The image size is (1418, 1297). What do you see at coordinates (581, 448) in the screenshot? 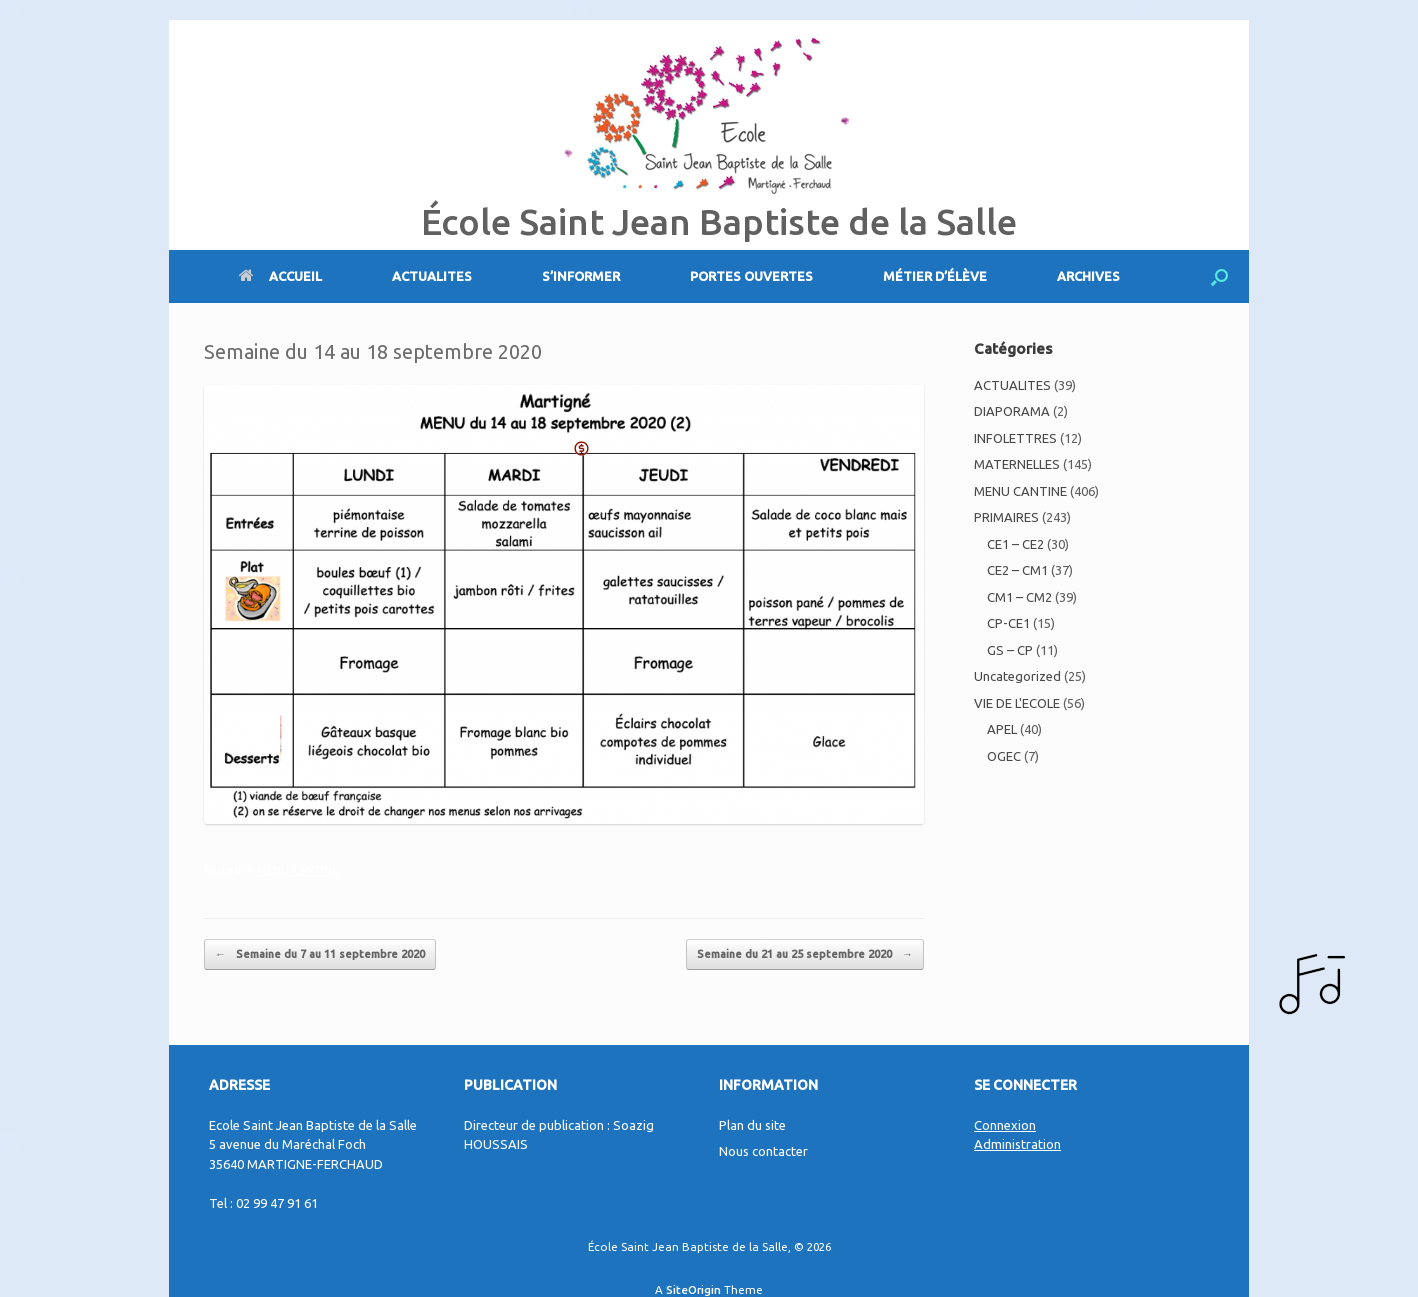
I see `view account balance or financial summary` at bounding box center [581, 448].